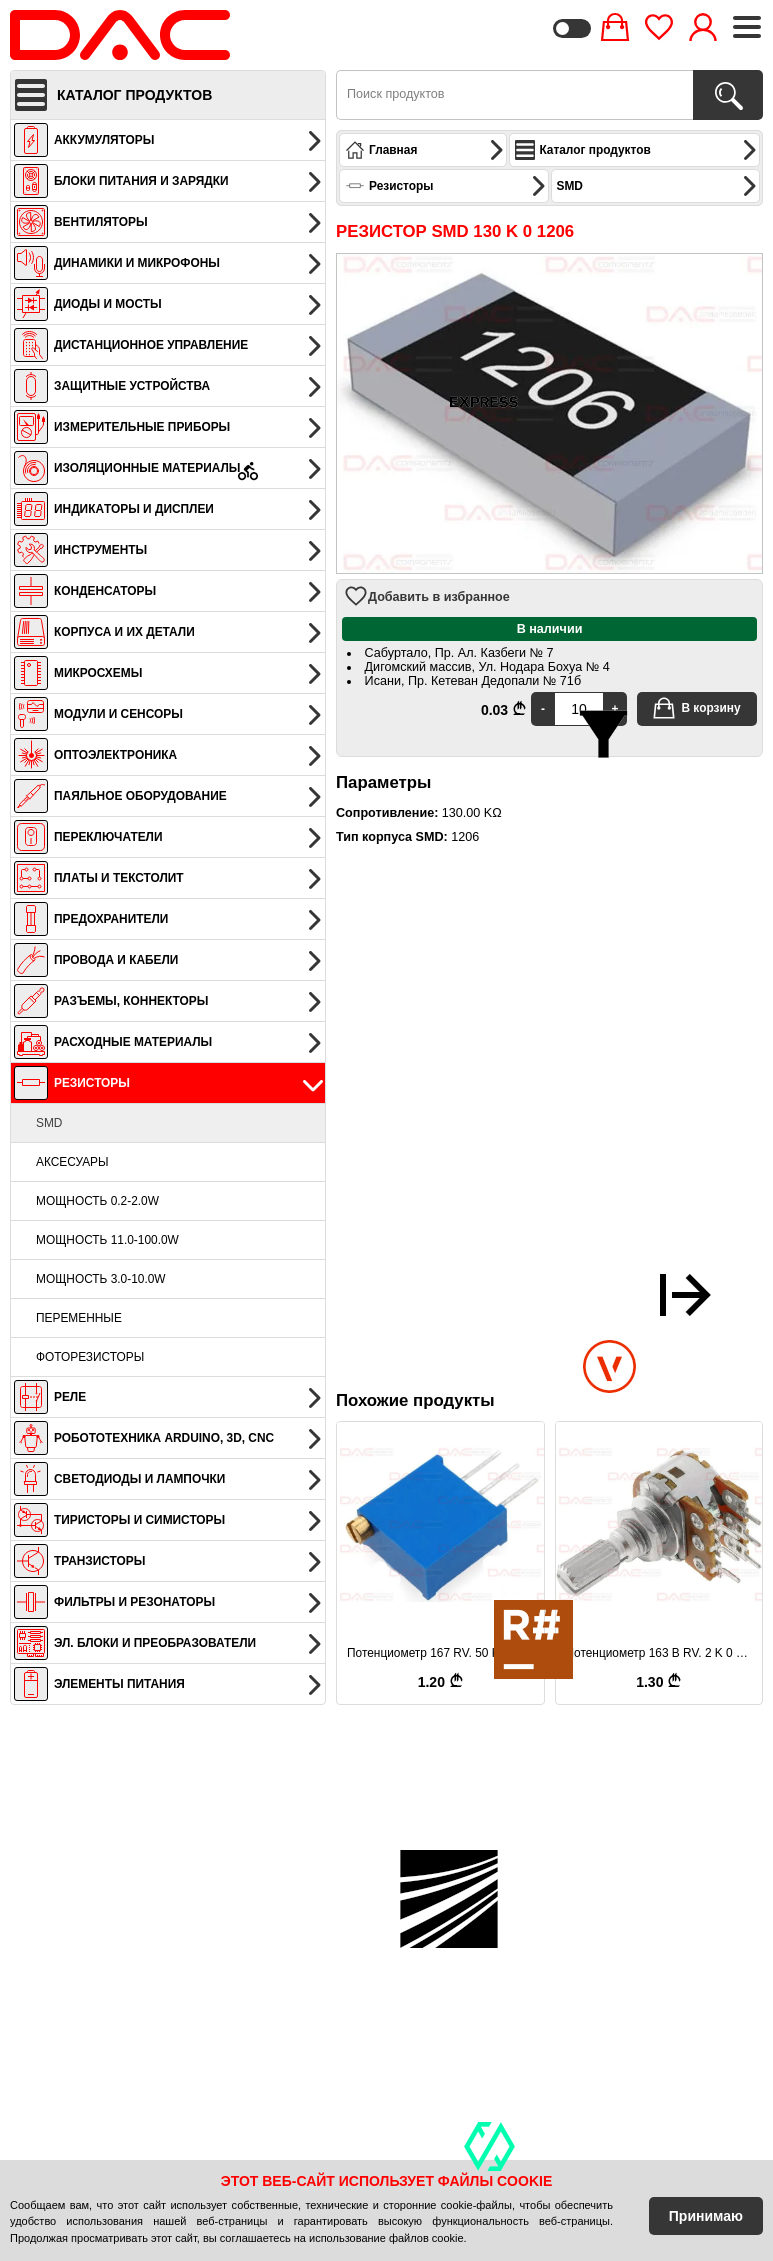 The width and height of the screenshot is (773, 2261). Describe the element at coordinates (609, 1366) in the screenshot. I see `open Vectorworks application` at that location.